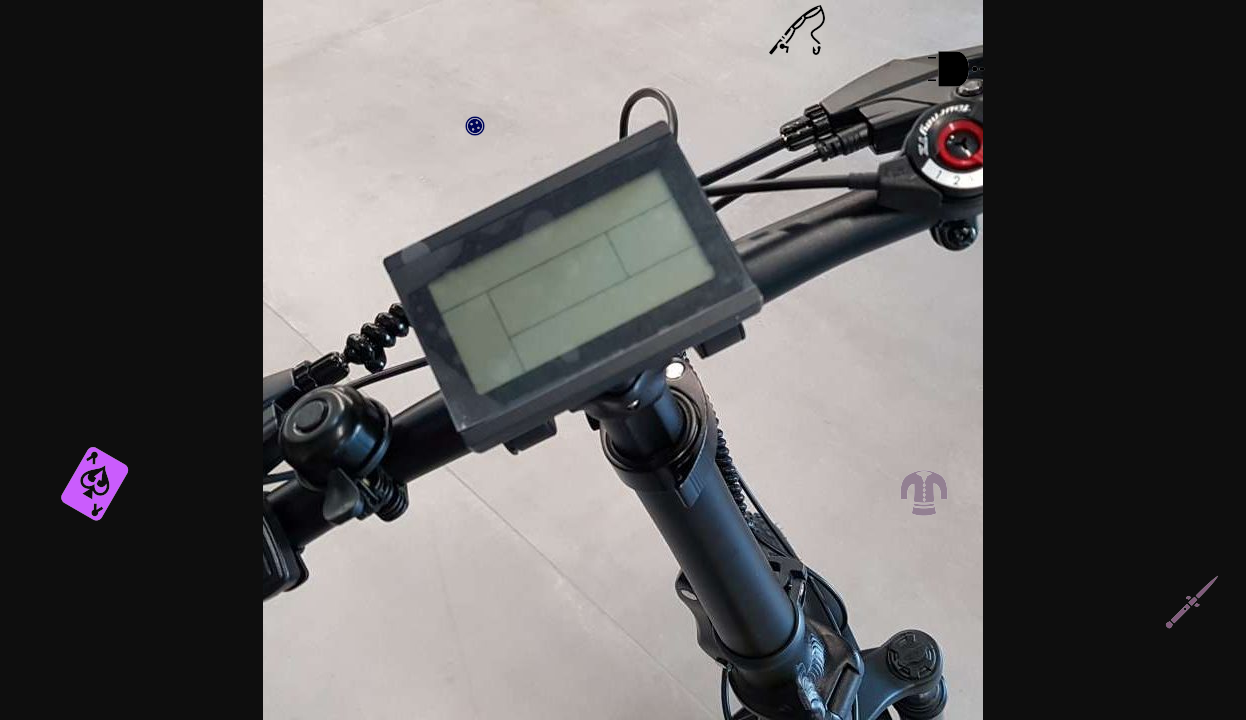 This screenshot has height=720, width=1246. What do you see at coordinates (475, 126) in the screenshot?
I see `clothing or fashion category` at bounding box center [475, 126].